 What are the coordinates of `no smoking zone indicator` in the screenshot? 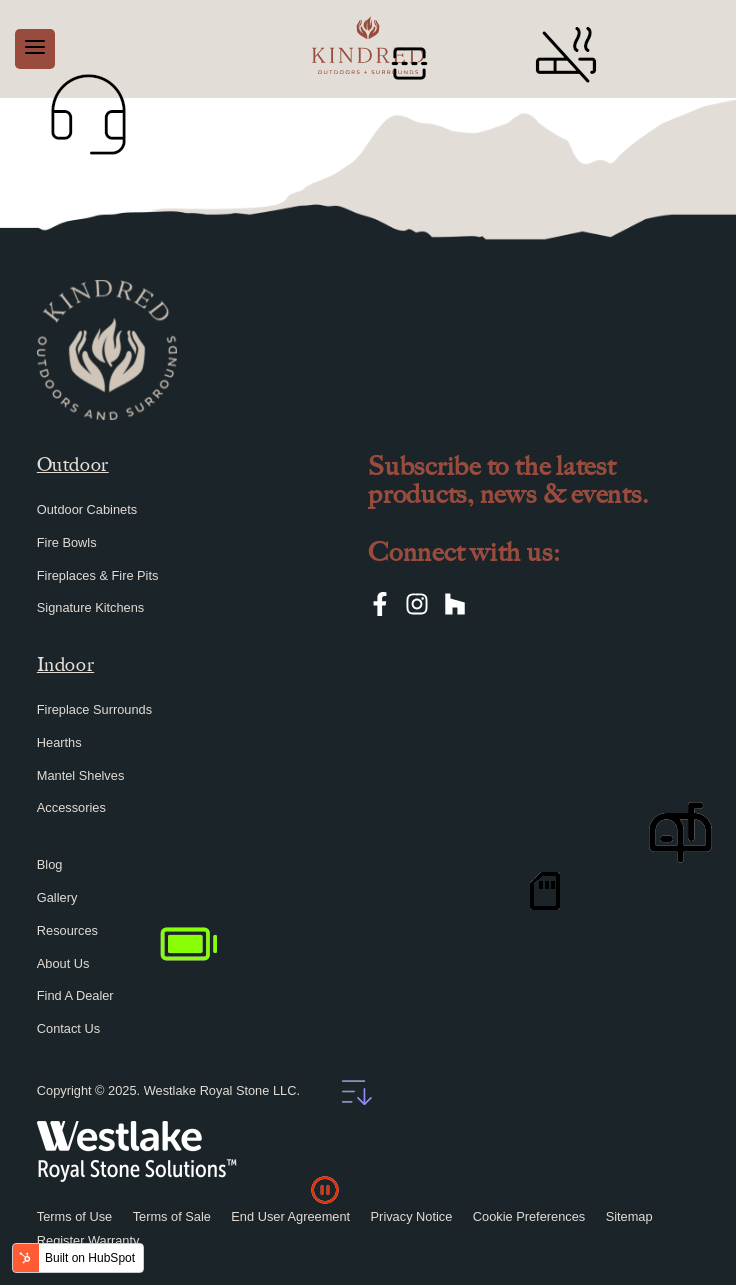 It's located at (566, 57).